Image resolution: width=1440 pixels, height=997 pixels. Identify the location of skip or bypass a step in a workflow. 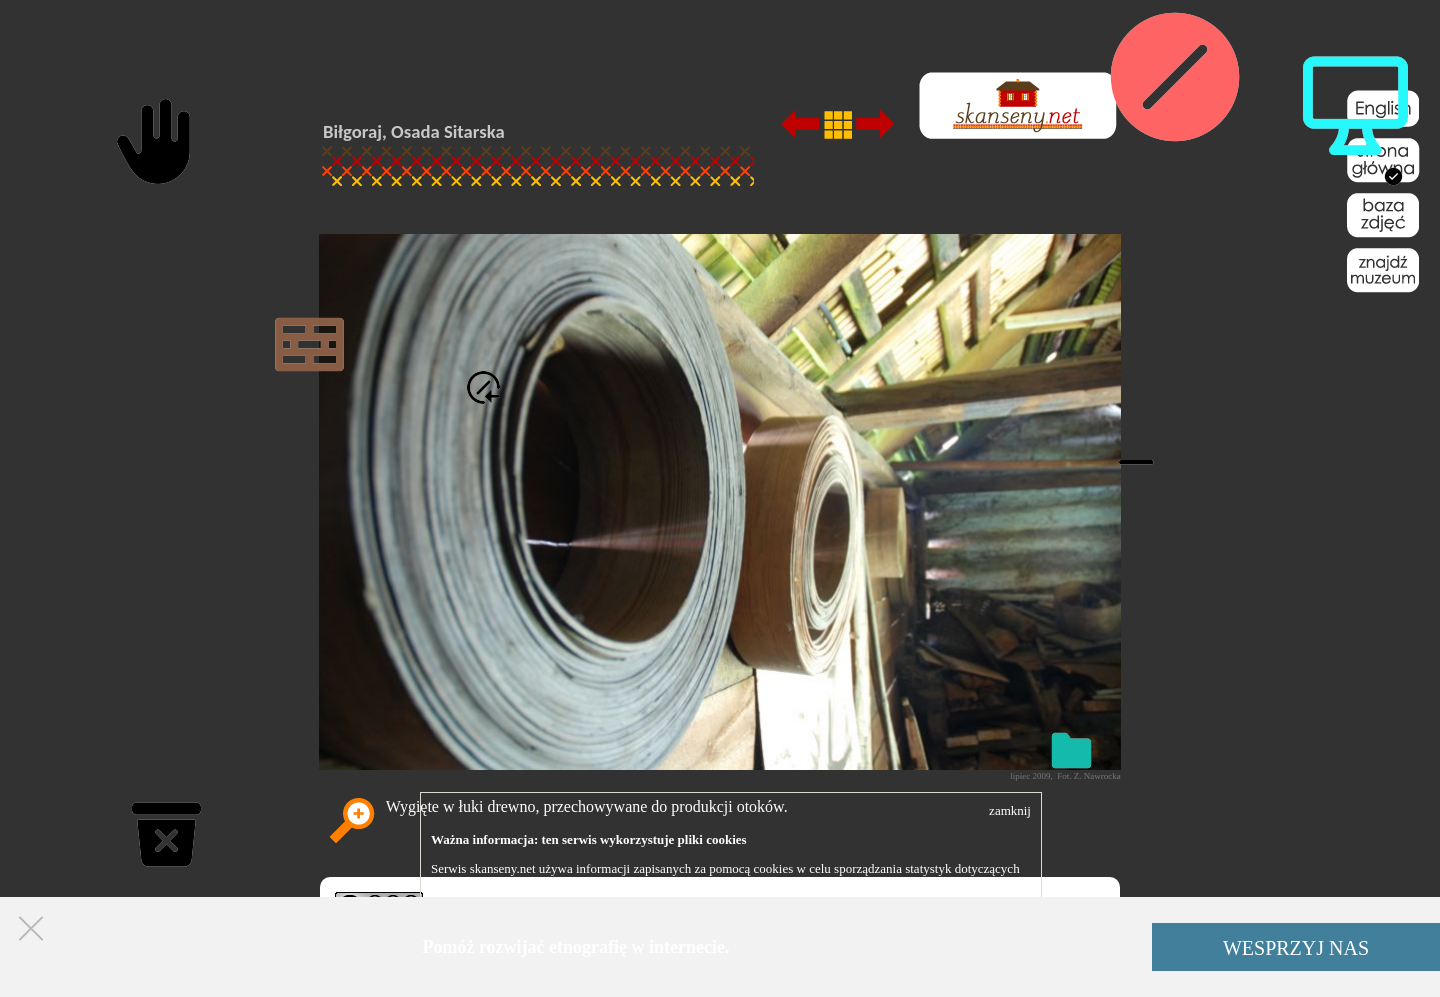
(1175, 77).